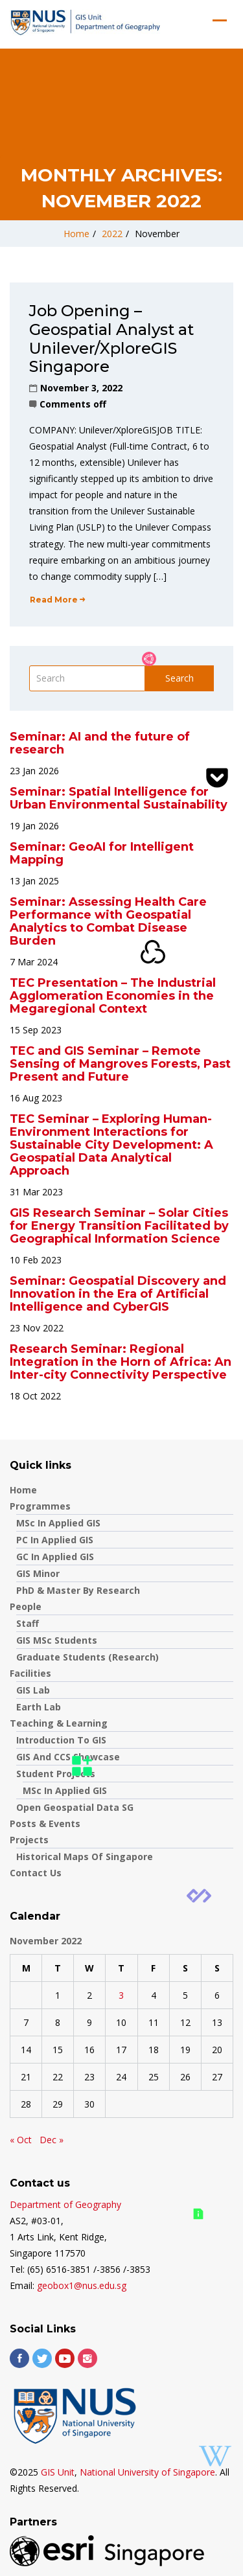 The height and width of the screenshot is (2576, 243). I want to click on open daily.dev app, so click(199, 1896).